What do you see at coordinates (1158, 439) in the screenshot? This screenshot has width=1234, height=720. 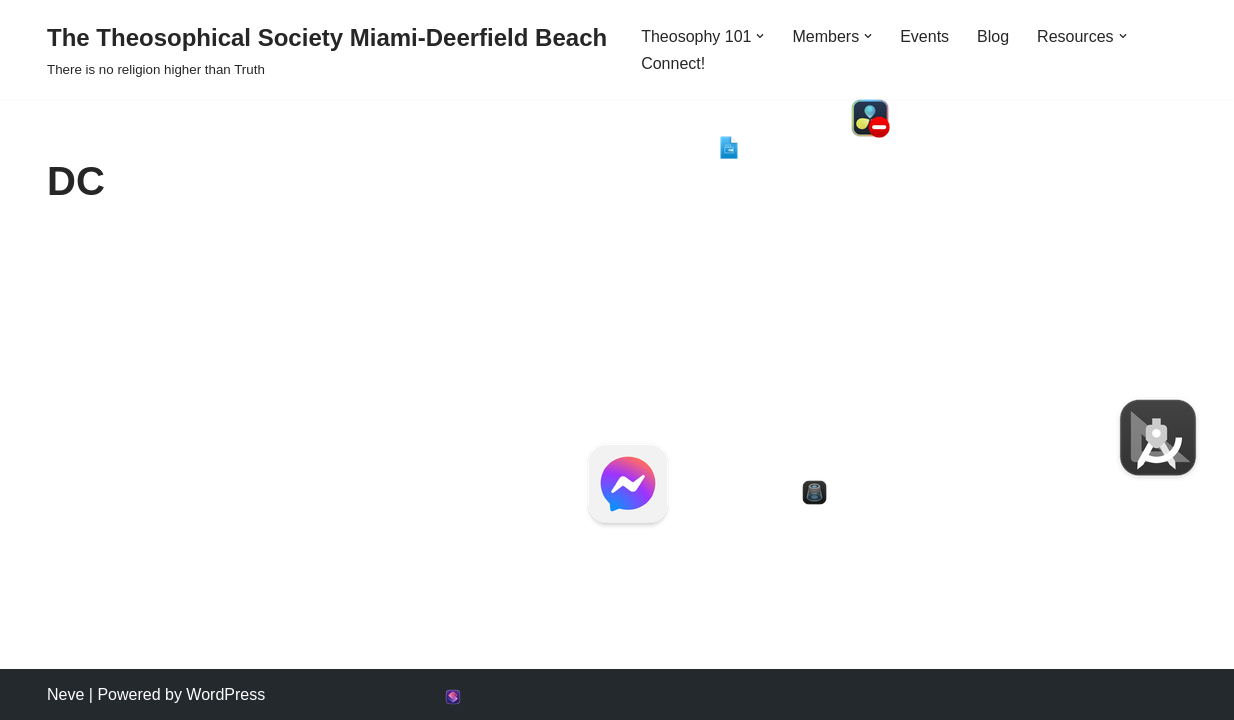 I see `open system accessories or utility applications` at bounding box center [1158, 439].